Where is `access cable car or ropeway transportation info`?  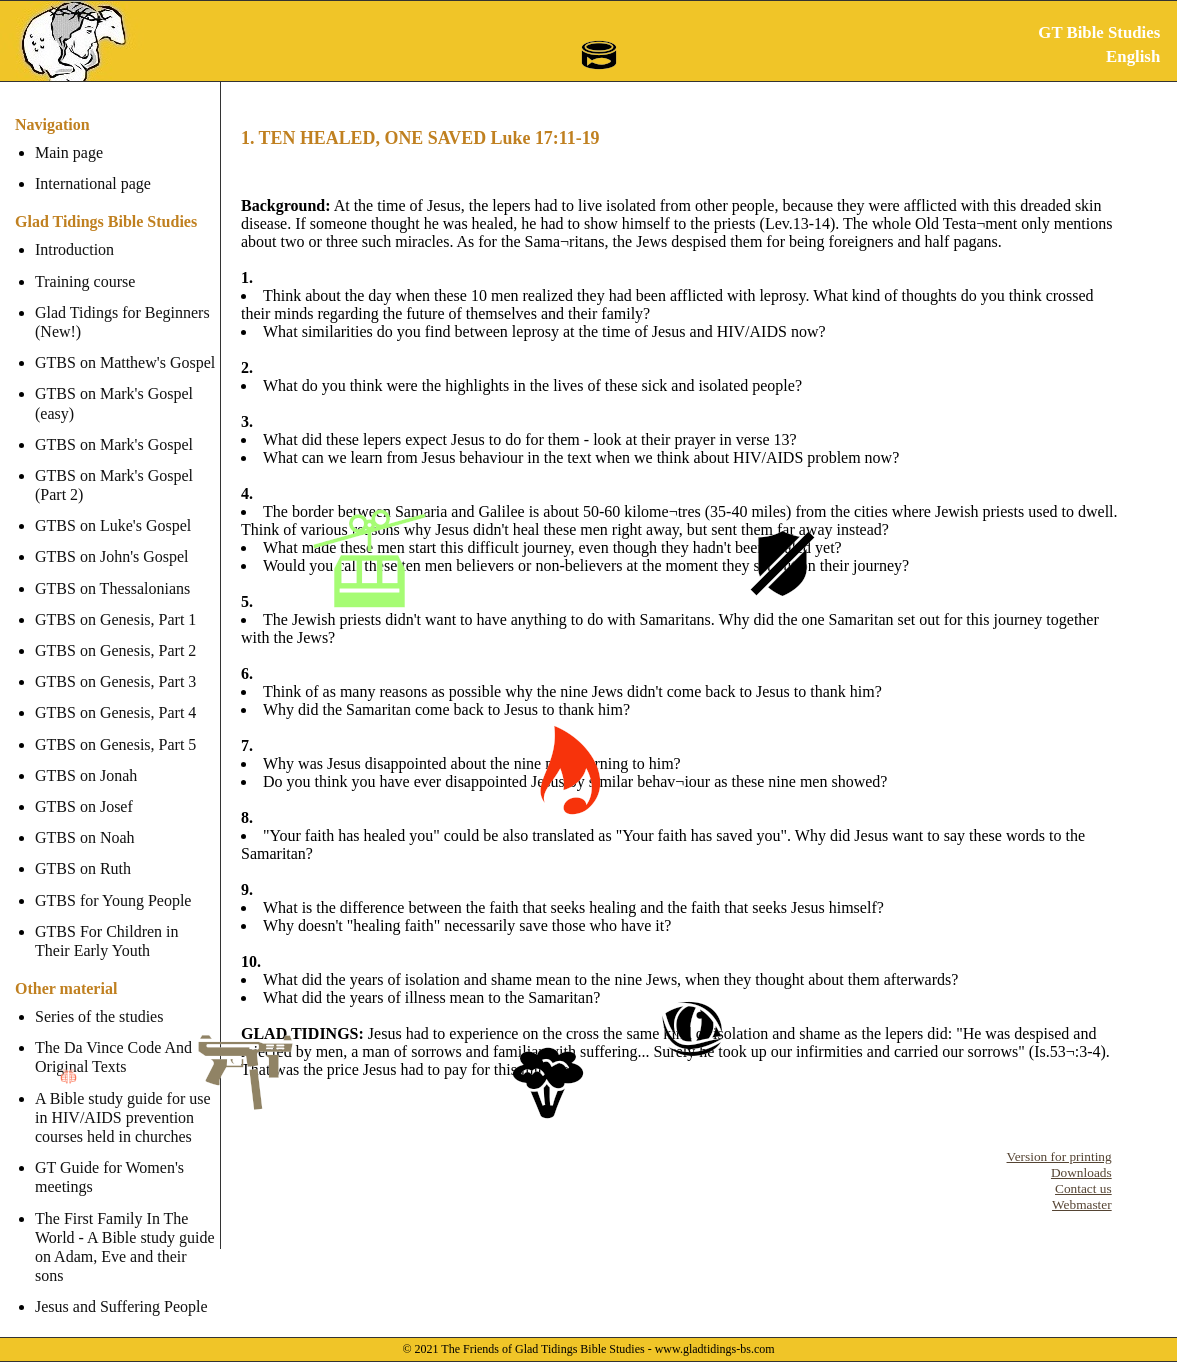 access cable car or ropeway transportation info is located at coordinates (369, 564).